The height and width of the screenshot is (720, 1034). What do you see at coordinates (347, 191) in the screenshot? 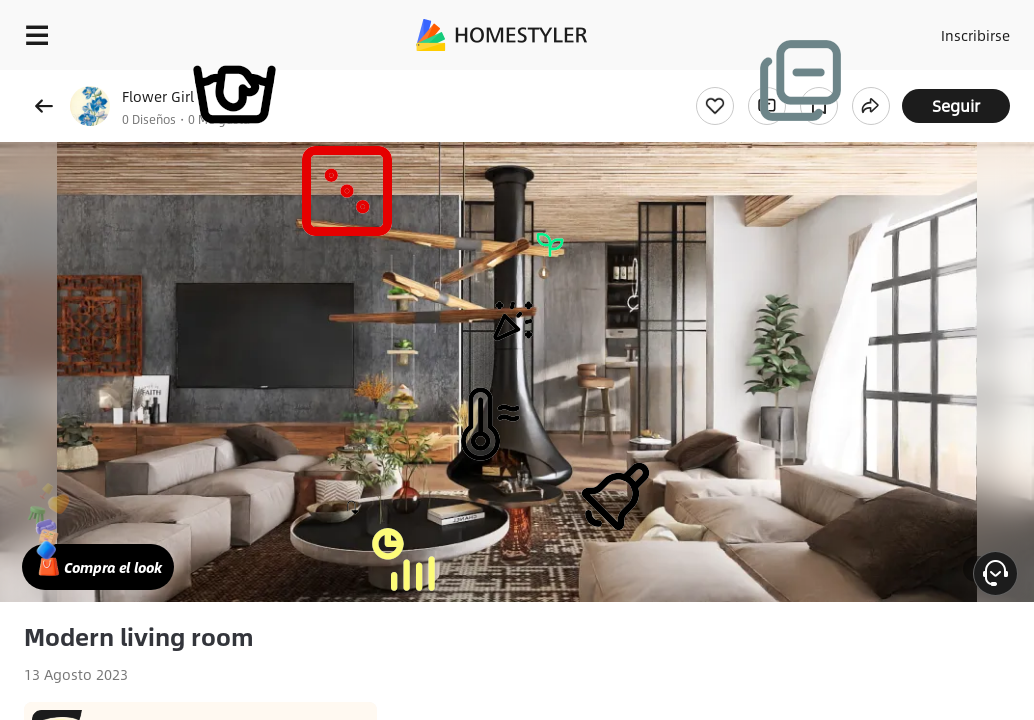
I see `roll dice or generate random number` at bounding box center [347, 191].